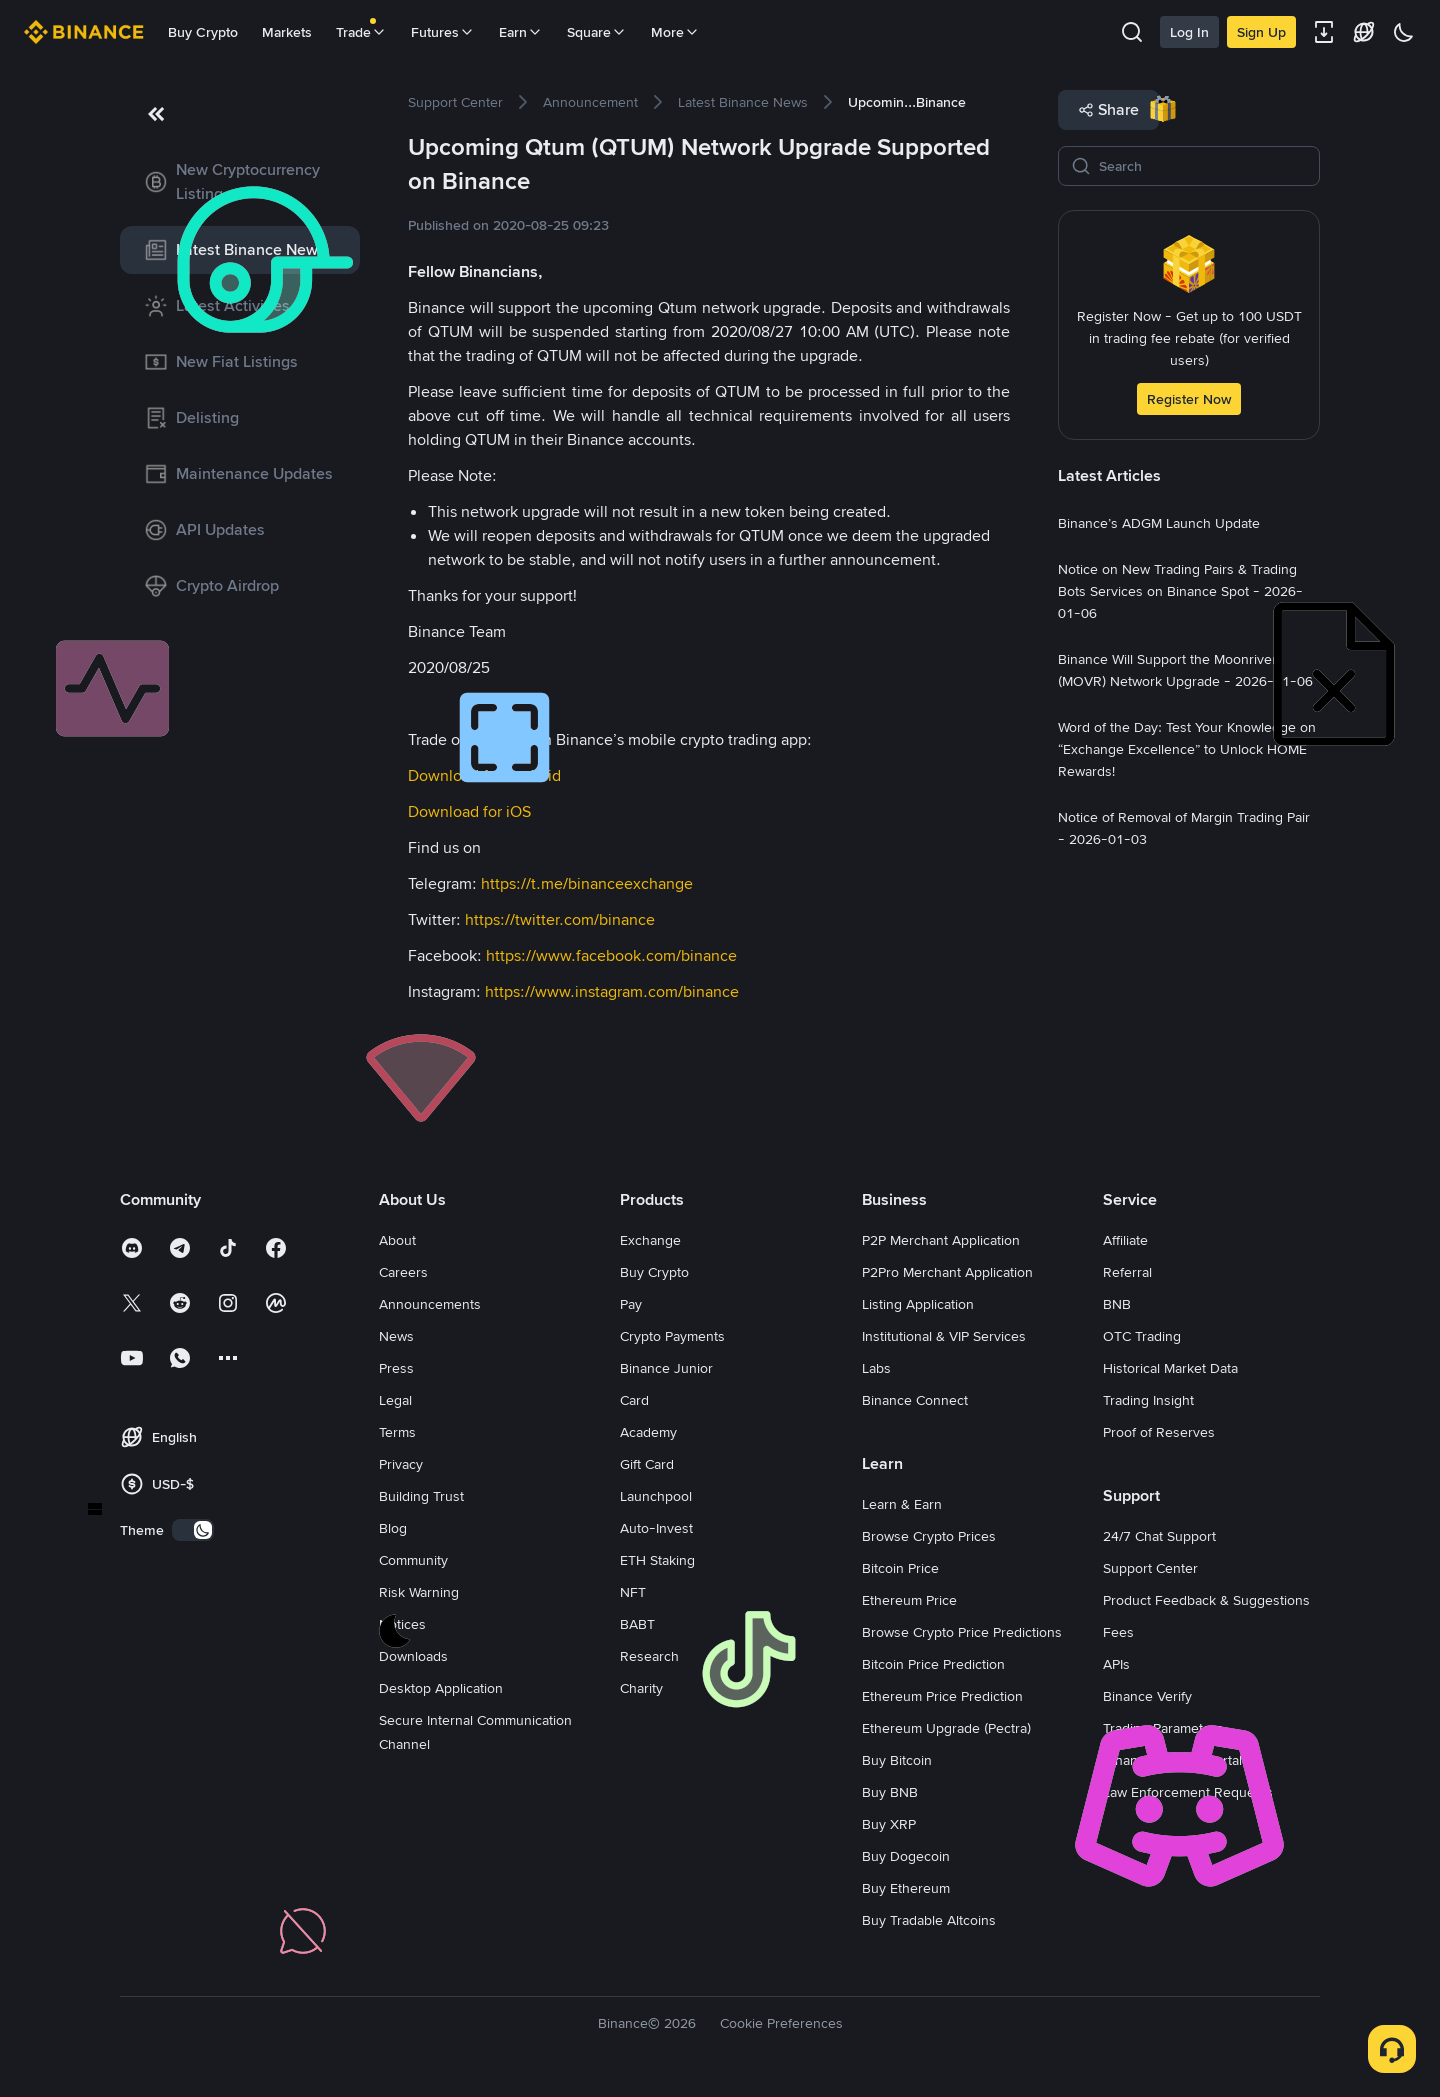  What do you see at coordinates (259, 262) in the screenshot?
I see `view baseball or sports equipment` at bounding box center [259, 262].